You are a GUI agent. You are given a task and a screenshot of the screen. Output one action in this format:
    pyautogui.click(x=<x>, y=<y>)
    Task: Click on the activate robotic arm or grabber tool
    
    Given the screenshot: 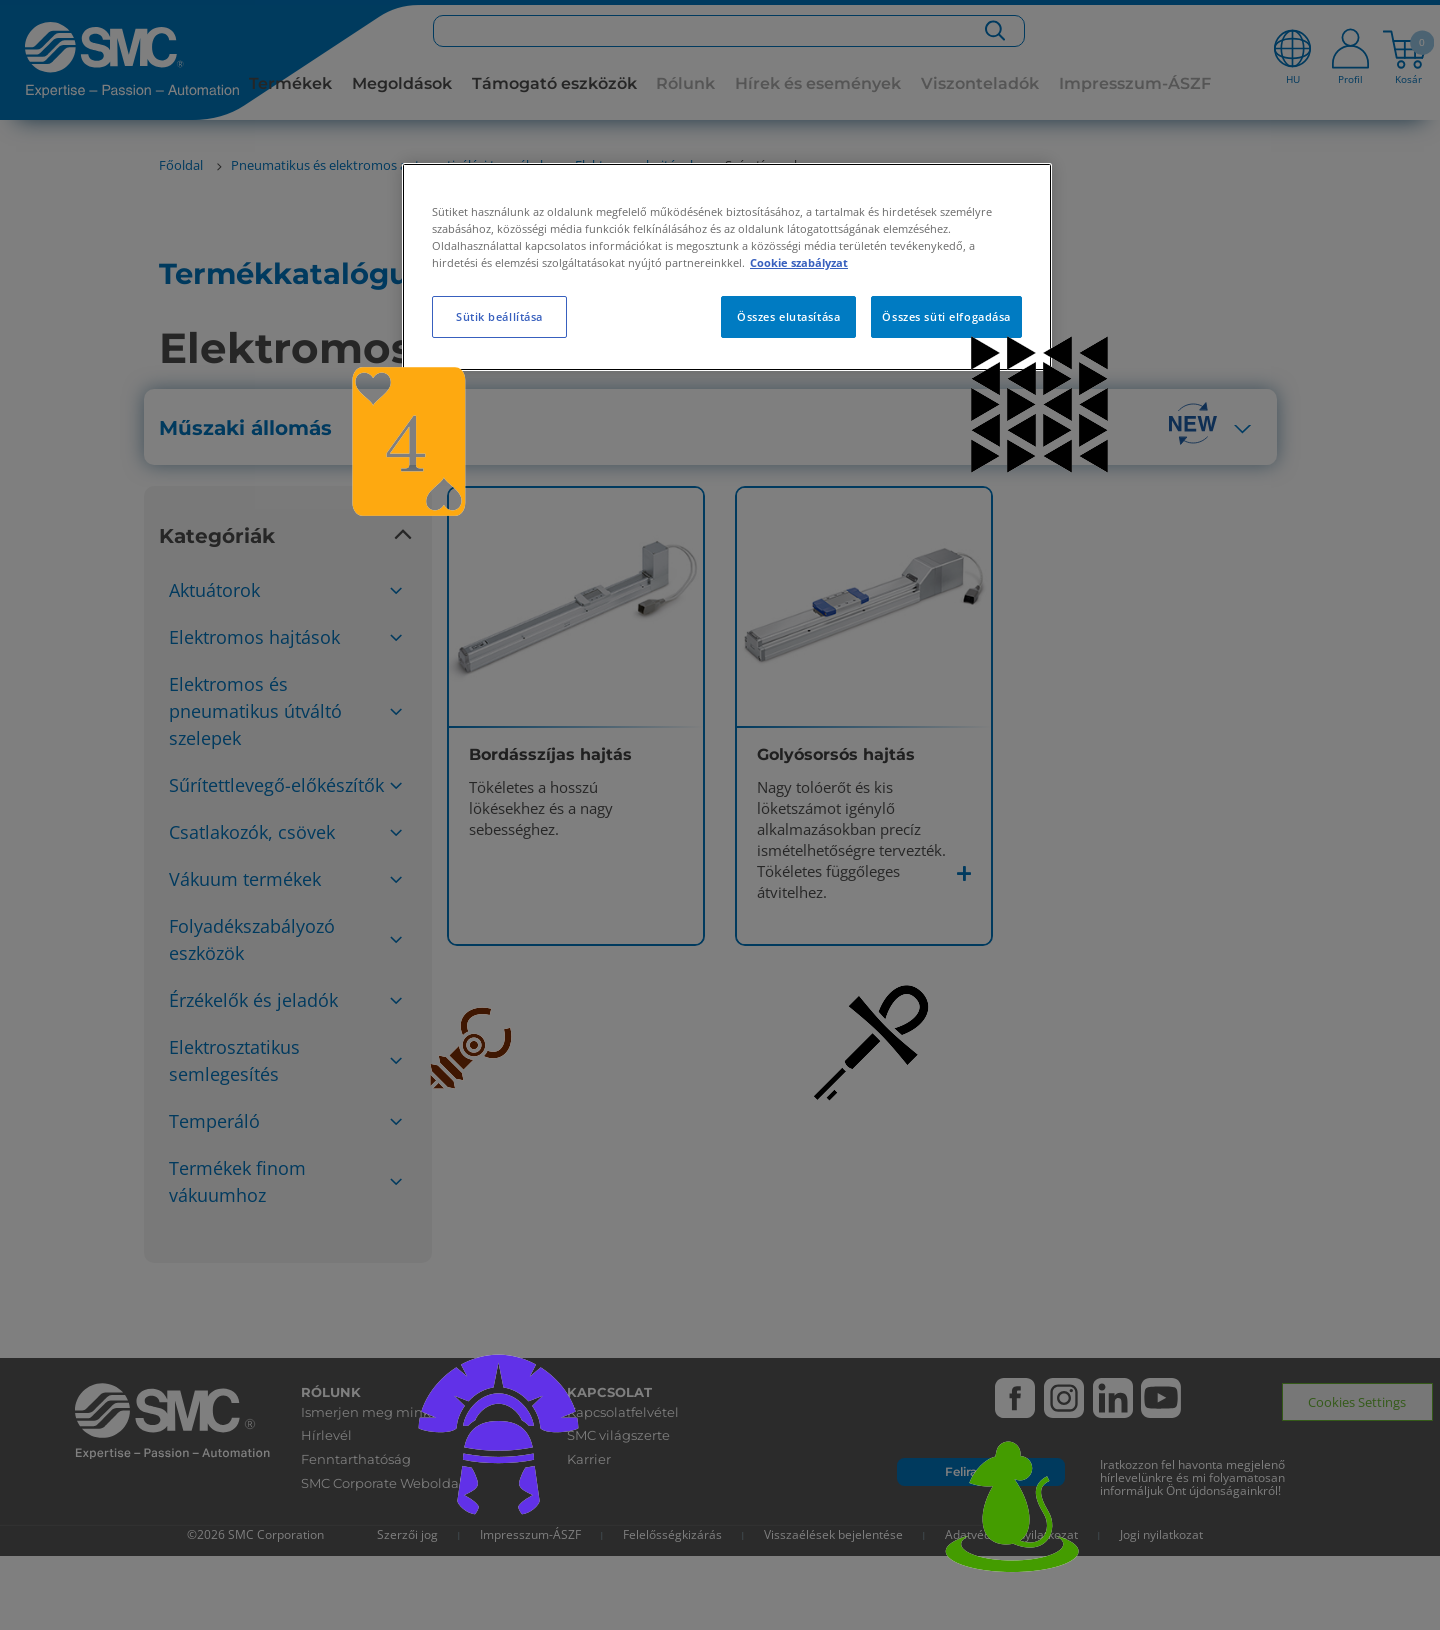 What is the action you would take?
    pyautogui.click(x=474, y=1045)
    